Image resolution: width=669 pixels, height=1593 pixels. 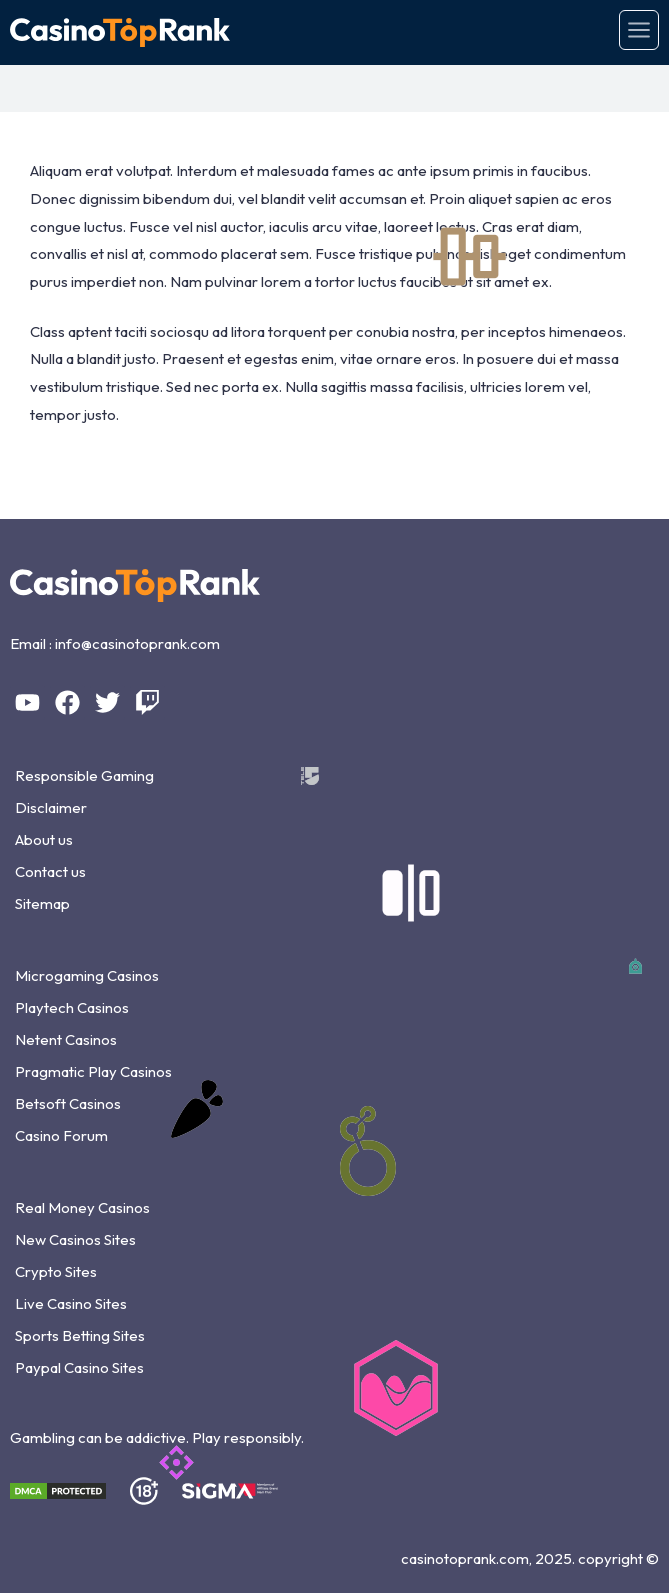 What do you see at coordinates (411, 893) in the screenshot?
I see `flip image horizontally` at bounding box center [411, 893].